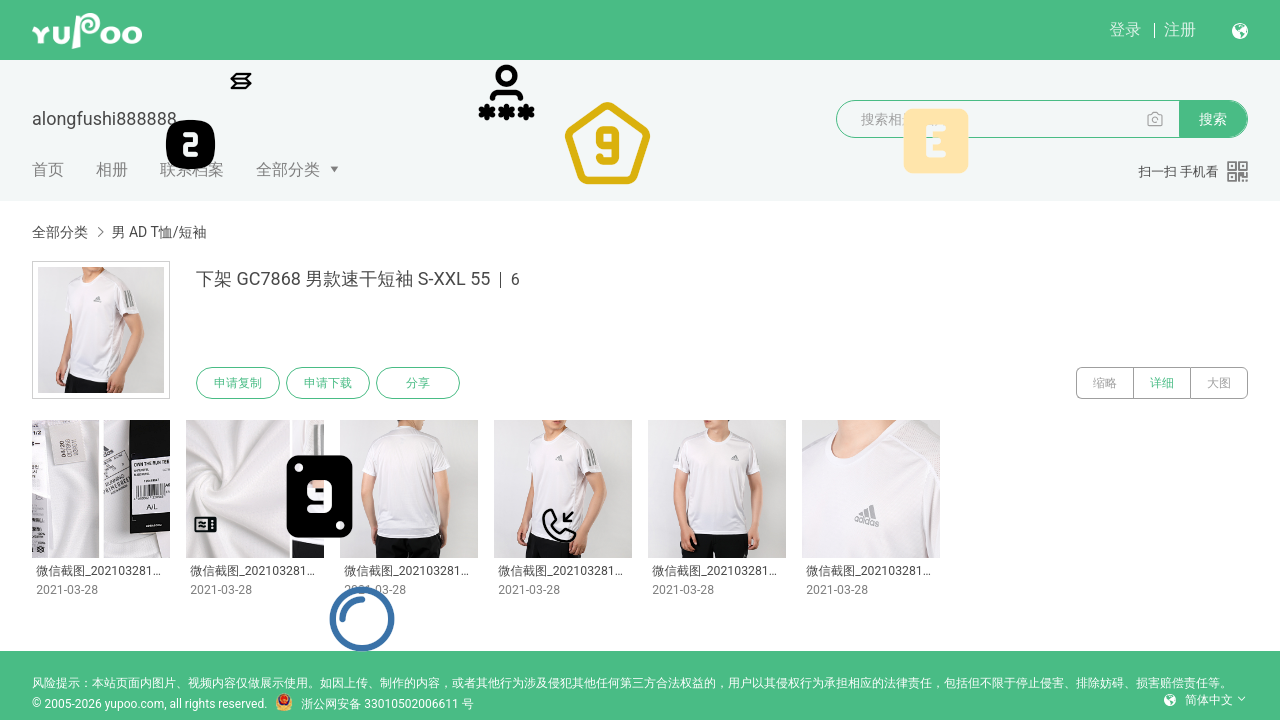 This screenshot has height=720, width=1280. I want to click on access microwave or kitchen appliance controls, so click(205, 524).